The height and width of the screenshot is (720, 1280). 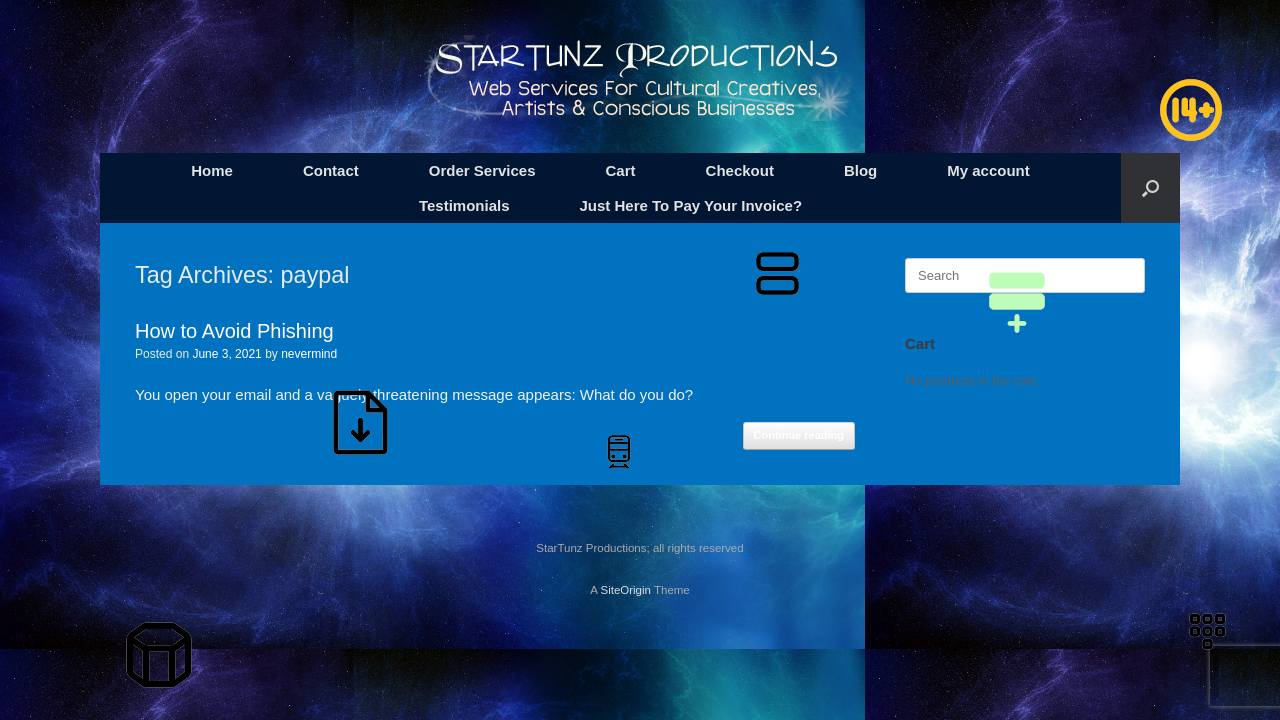 I want to click on view 3D object or shape, so click(x=159, y=655).